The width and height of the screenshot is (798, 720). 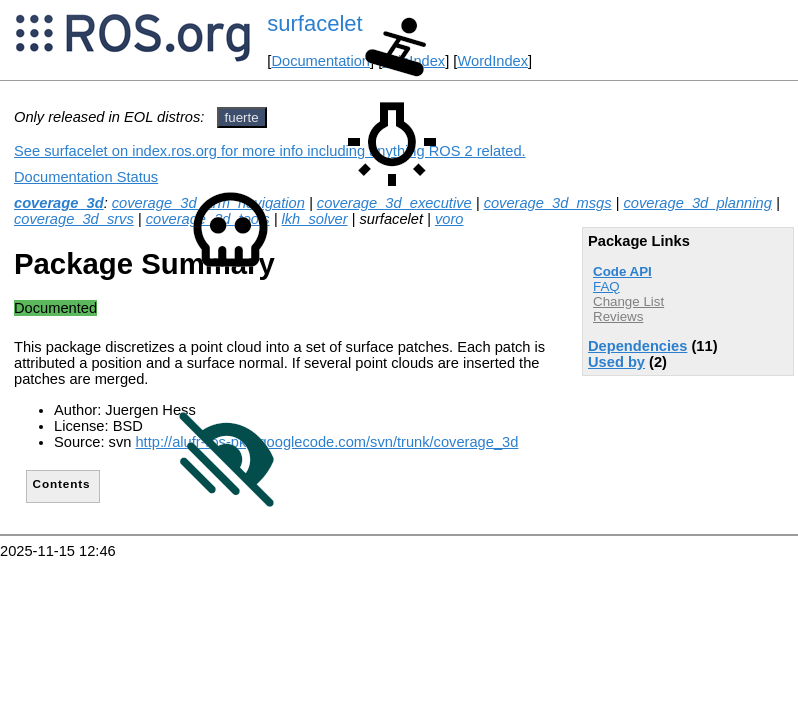 What do you see at coordinates (399, 47) in the screenshot?
I see `access snowboarding or winter sports features` at bounding box center [399, 47].